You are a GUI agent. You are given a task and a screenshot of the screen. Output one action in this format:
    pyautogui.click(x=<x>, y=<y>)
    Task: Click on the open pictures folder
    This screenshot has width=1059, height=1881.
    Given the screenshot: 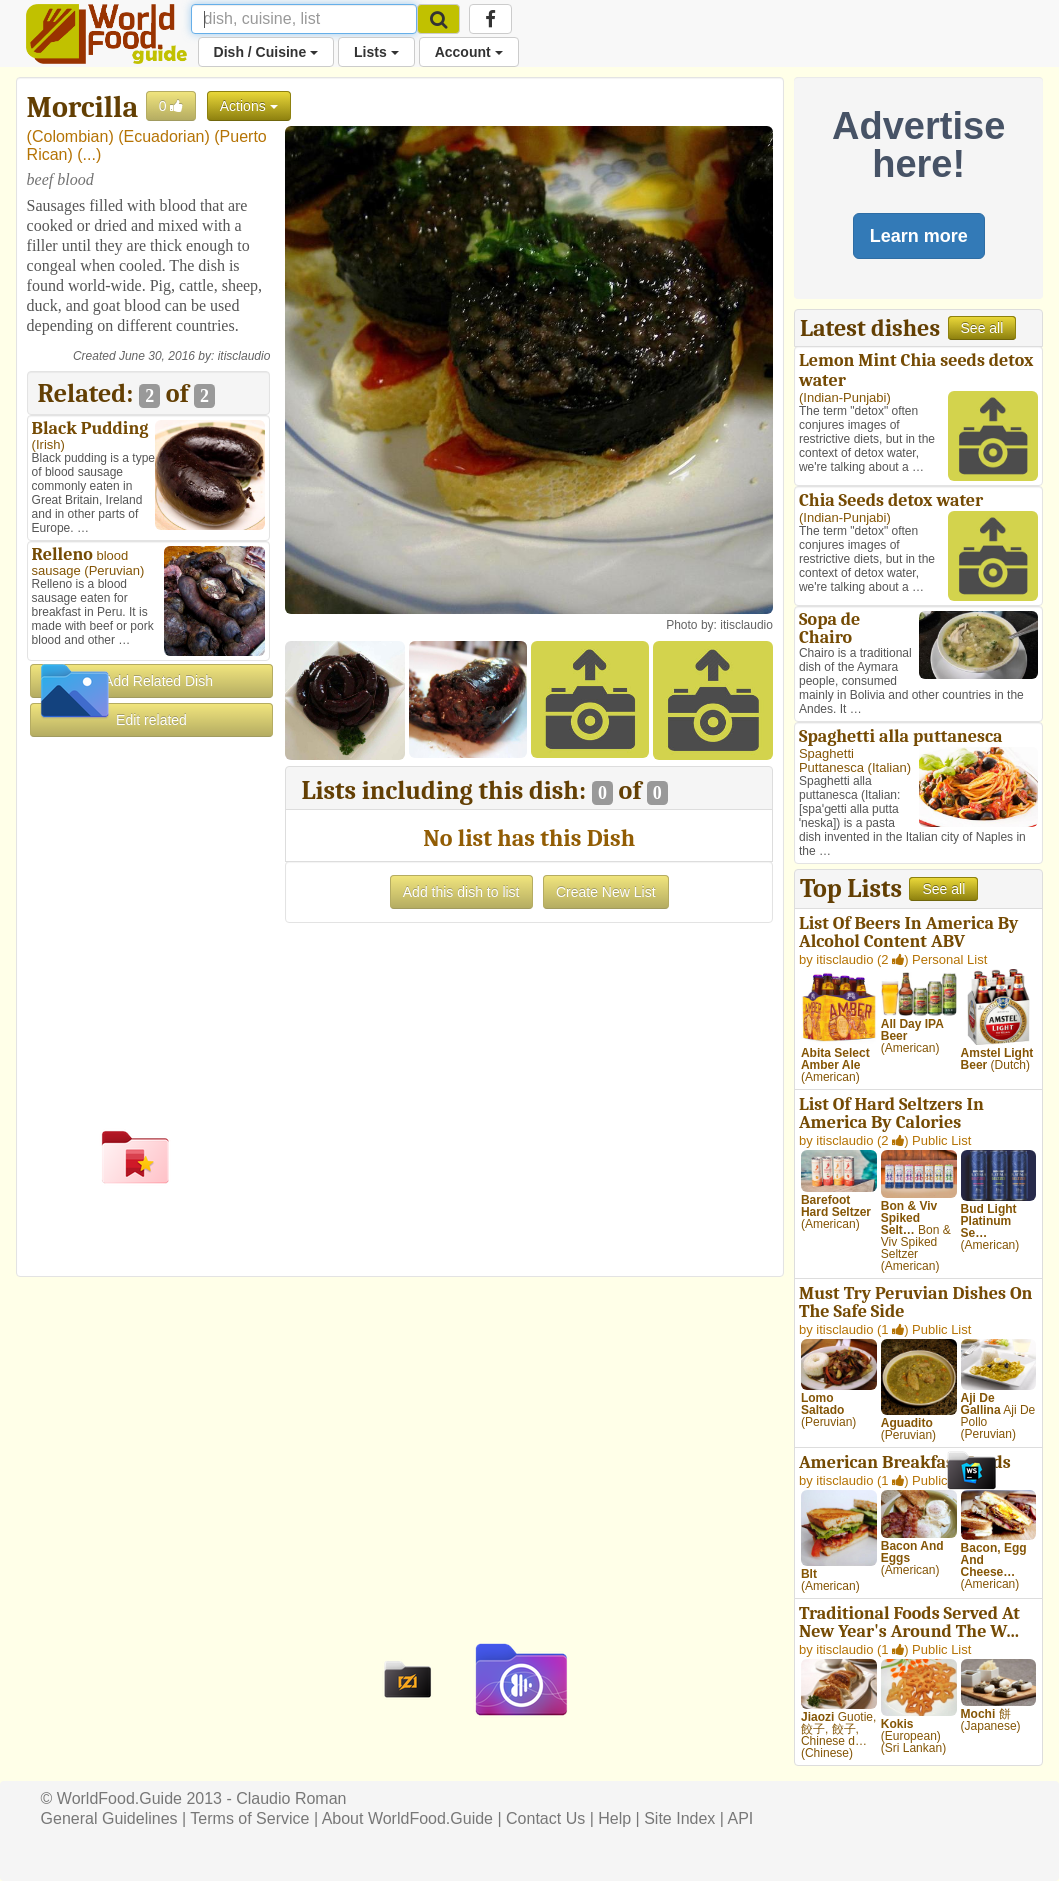 What is the action you would take?
    pyautogui.click(x=74, y=692)
    